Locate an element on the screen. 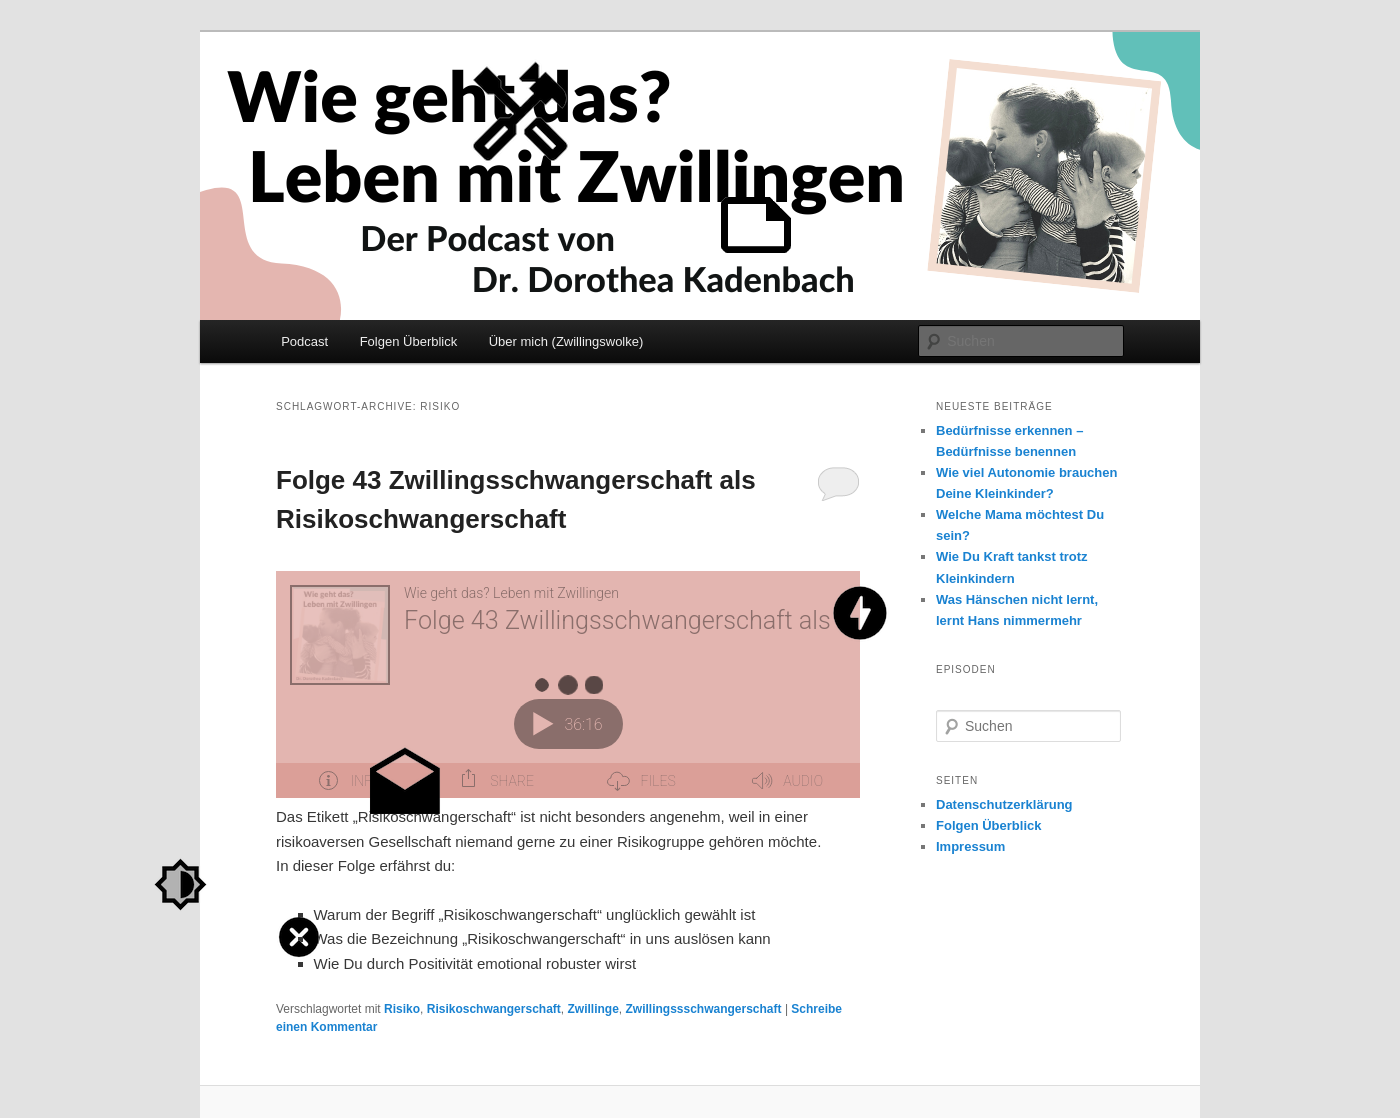 The width and height of the screenshot is (1400, 1118). cancel or close the current action is located at coordinates (299, 937).